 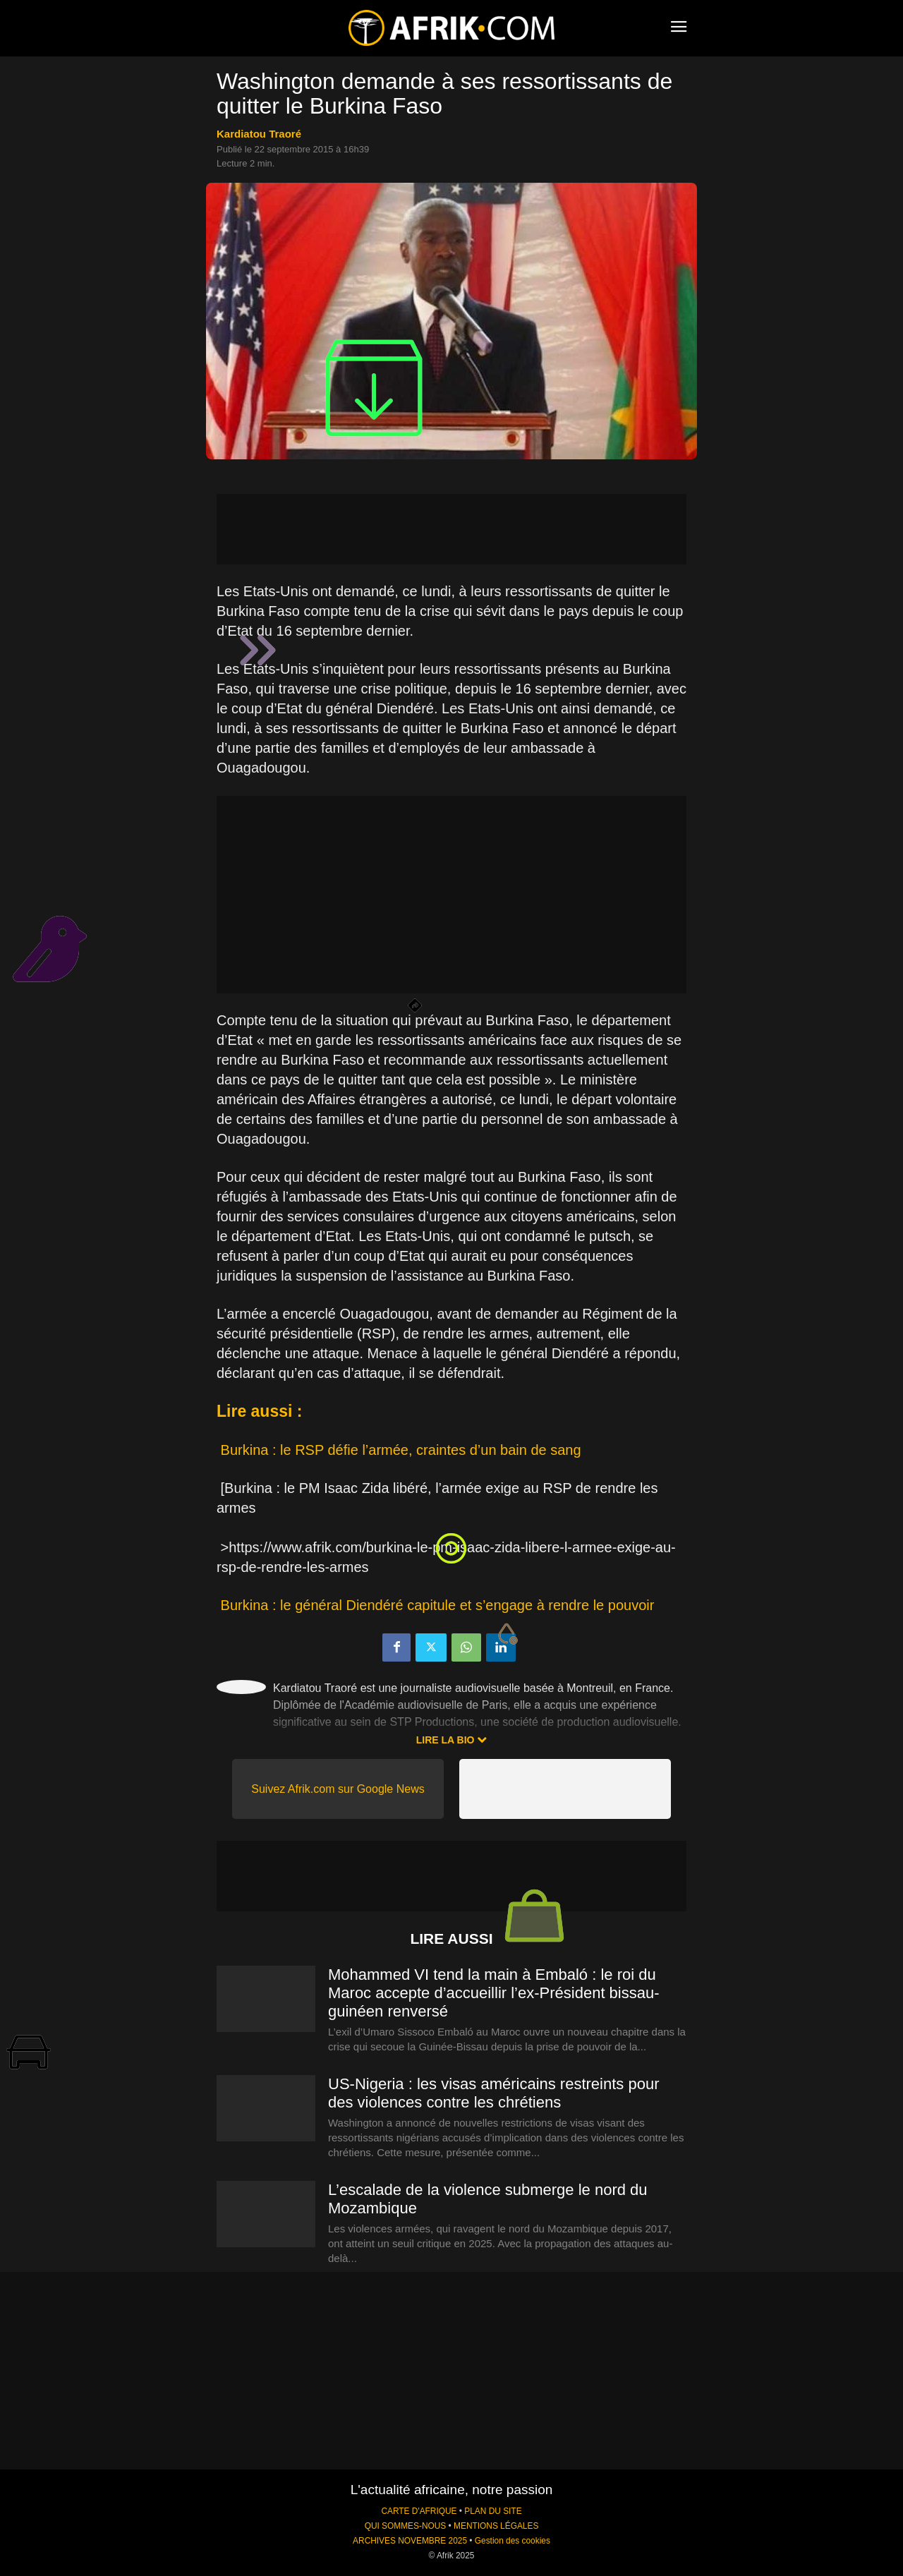 What do you see at coordinates (534, 1918) in the screenshot?
I see `view your shopping bag` at bounding box center [534, 1918].